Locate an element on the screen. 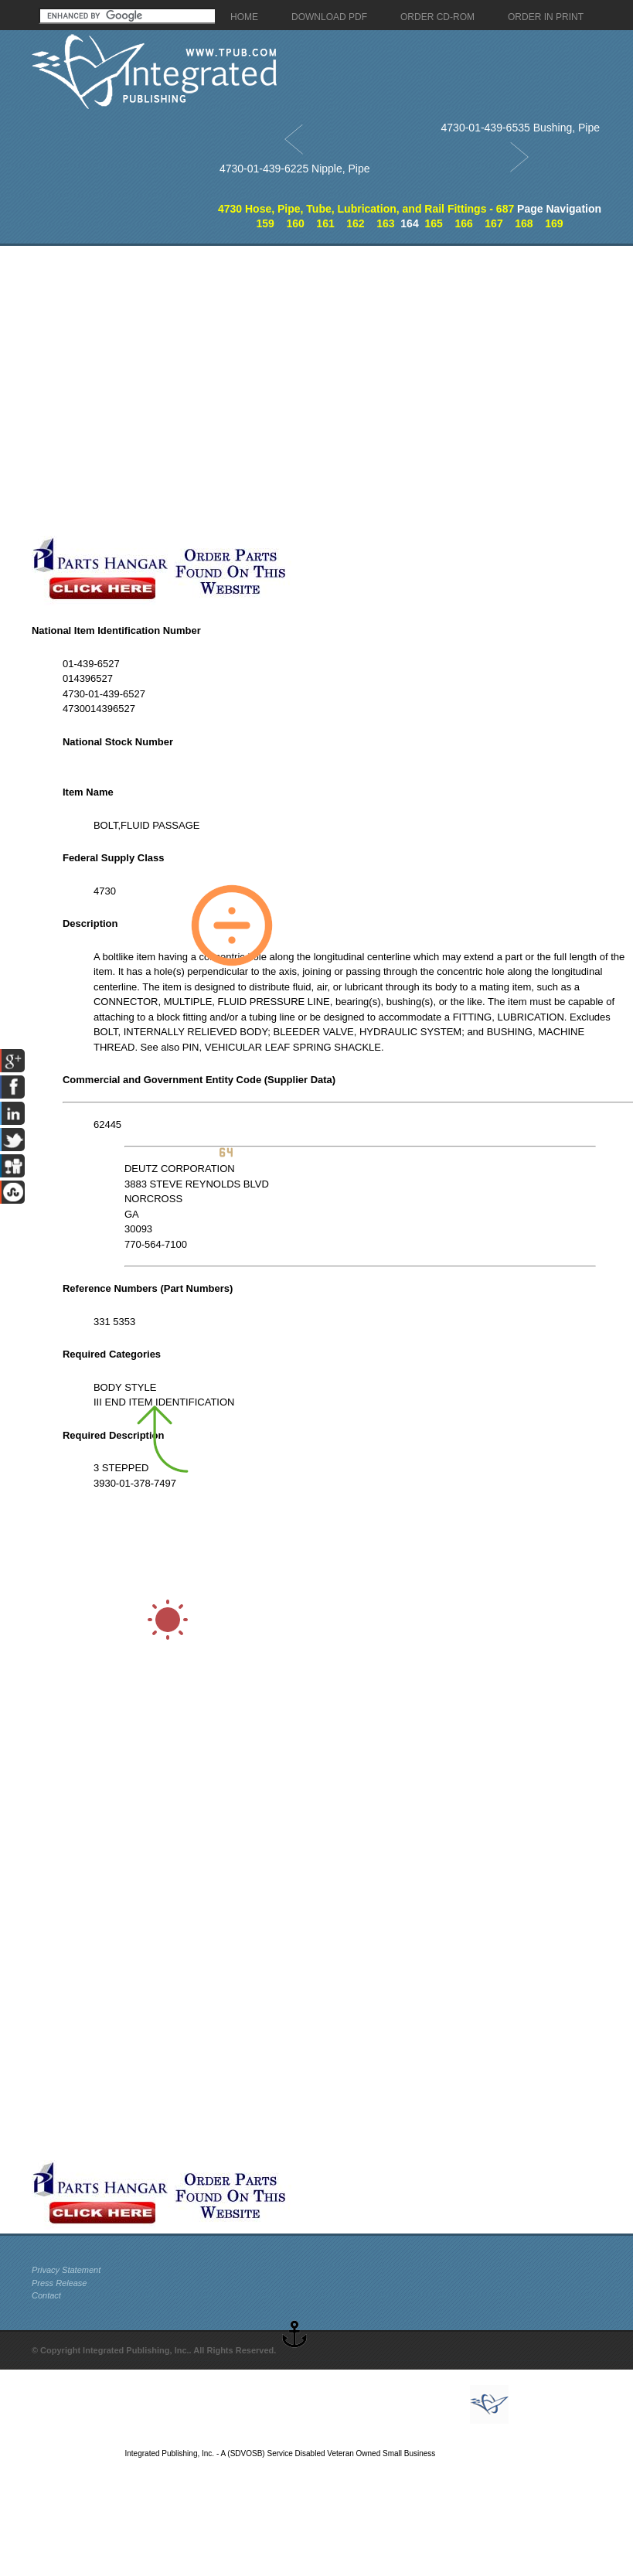 The image size is (633, 2576). indicates a 64-bit system or application is located at coordinates (226, 1152).